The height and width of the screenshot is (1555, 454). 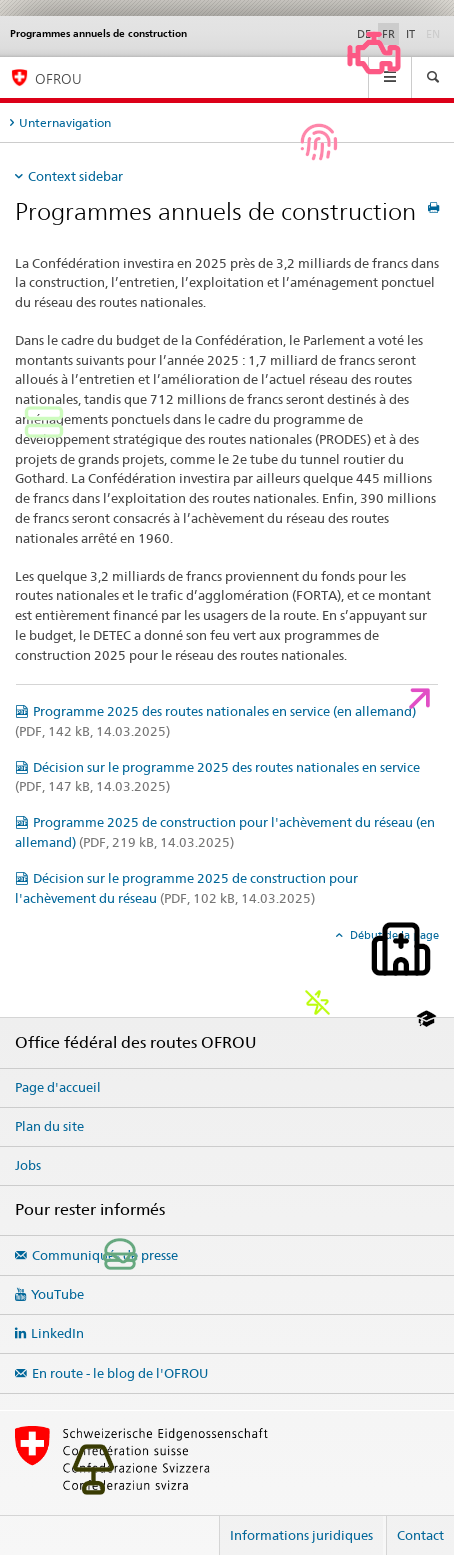 I want to click on open link in a new tab or window, so click(x=419, y=698).